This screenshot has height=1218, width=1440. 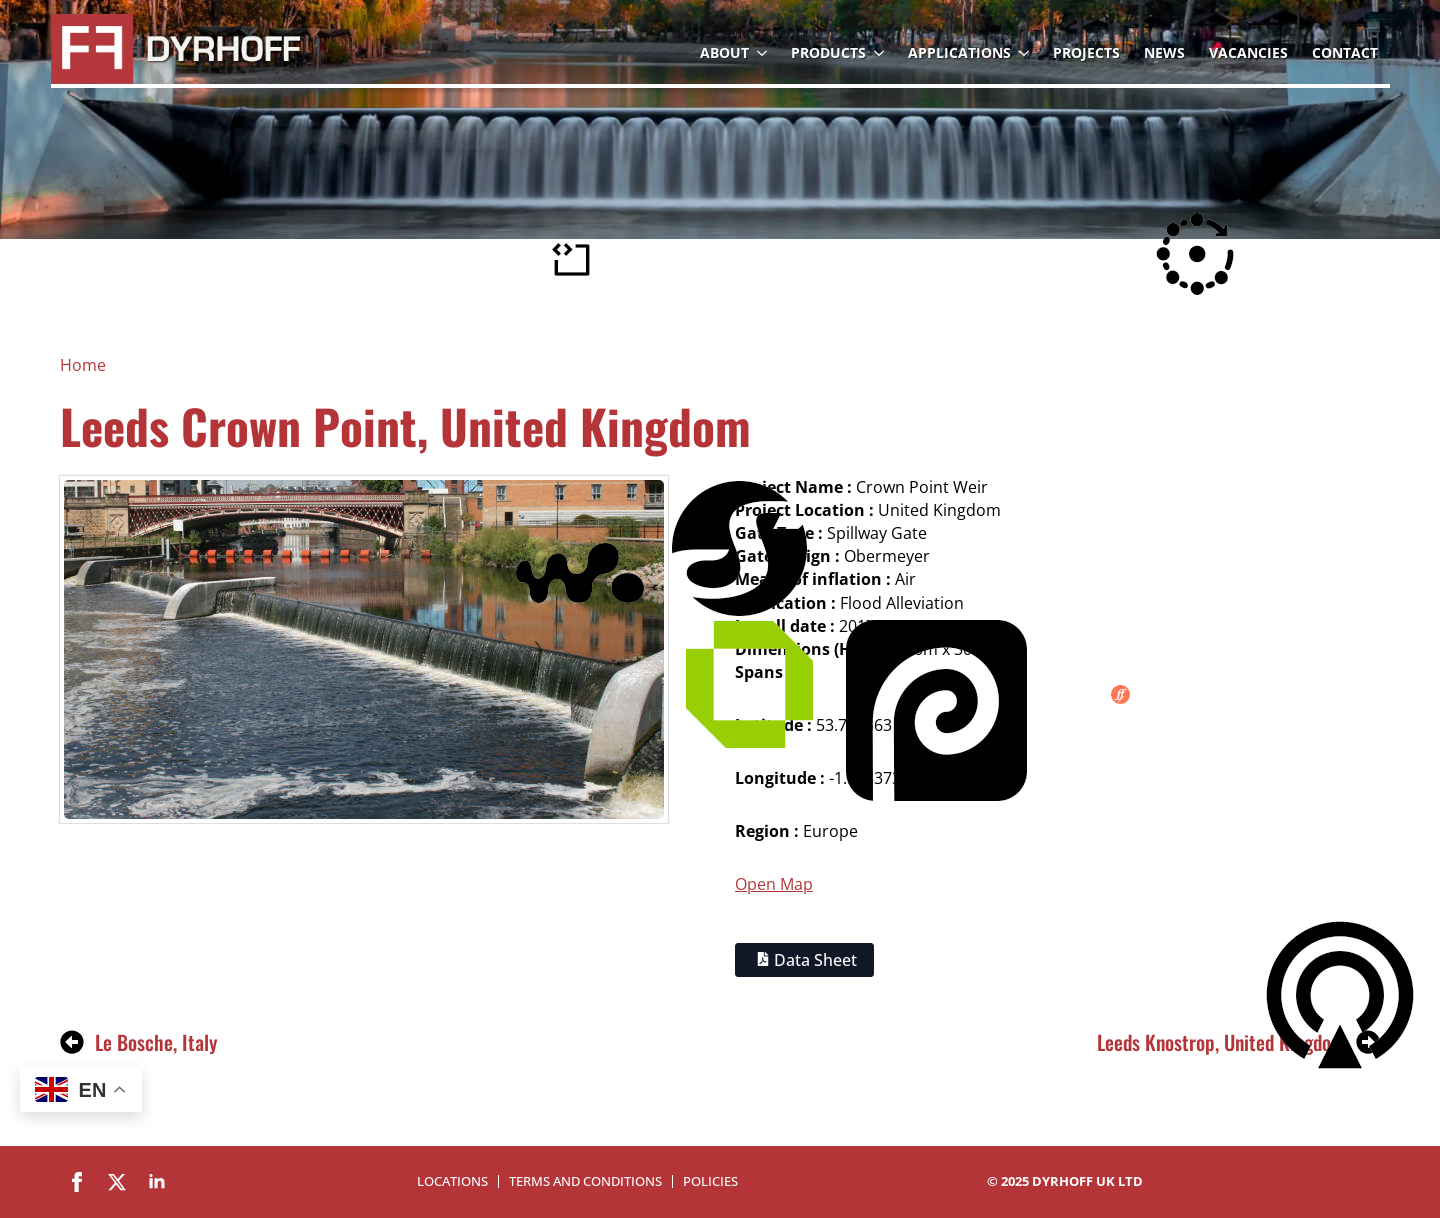 I want to click on Sony Walkman brand logo, so click(x=580, y=573).